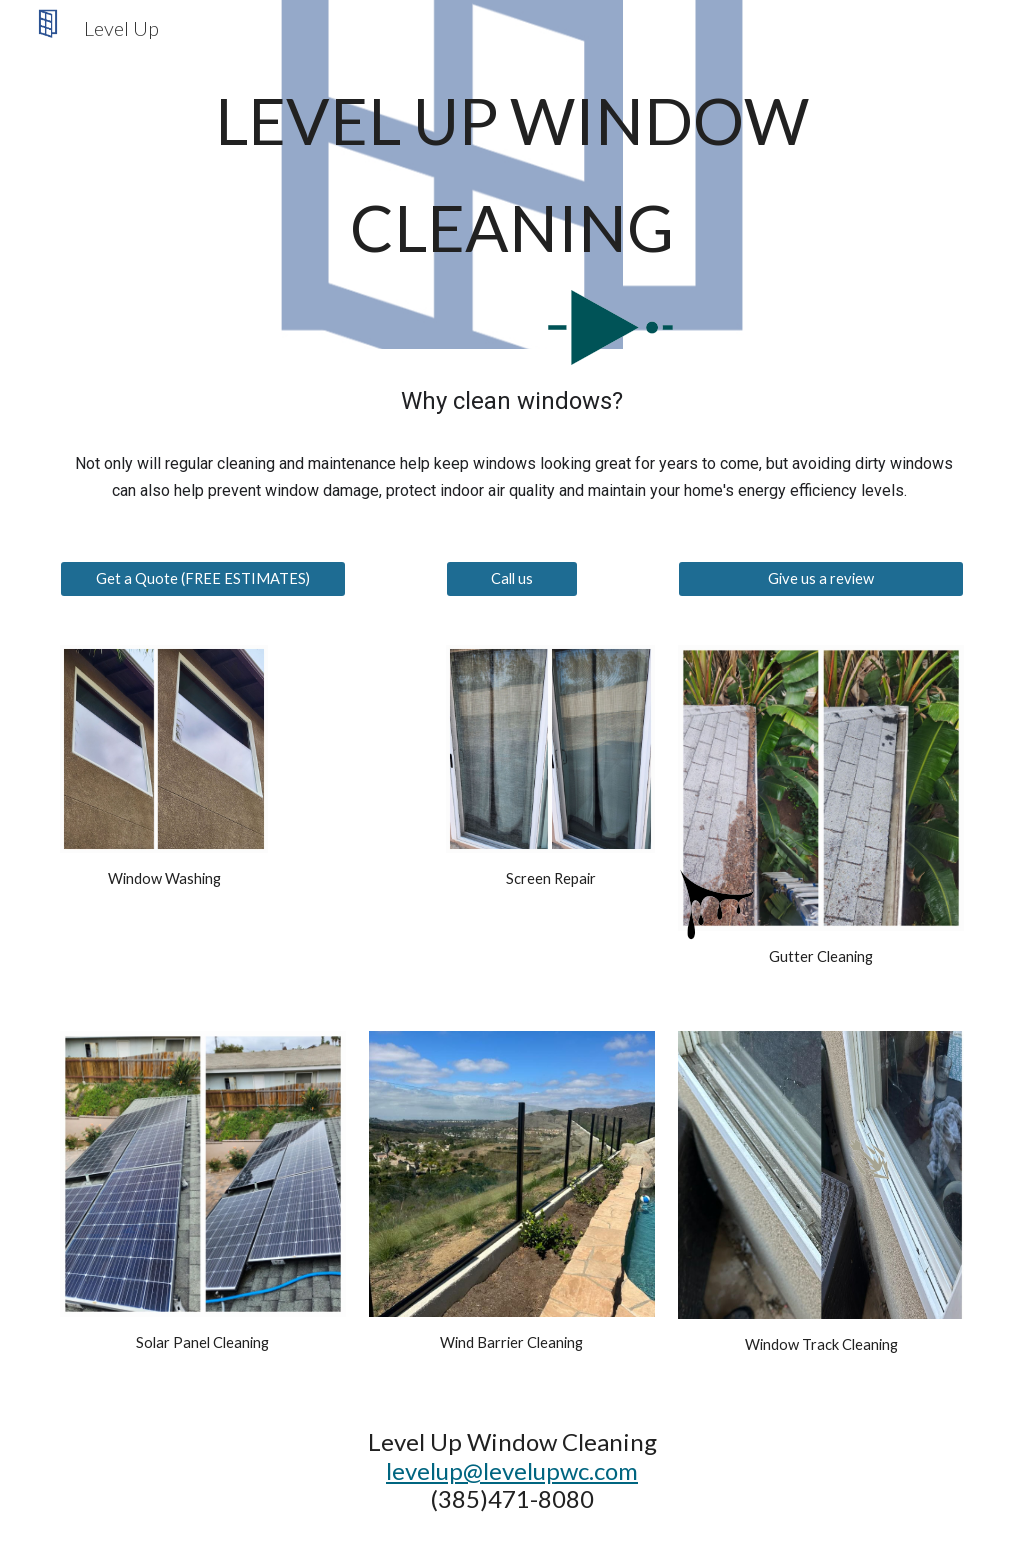  What do you see at coordinates (610, 327) in the screenshot?
I see `represents a NOT logic gate in circuit design` at bounding box center [610, 327].